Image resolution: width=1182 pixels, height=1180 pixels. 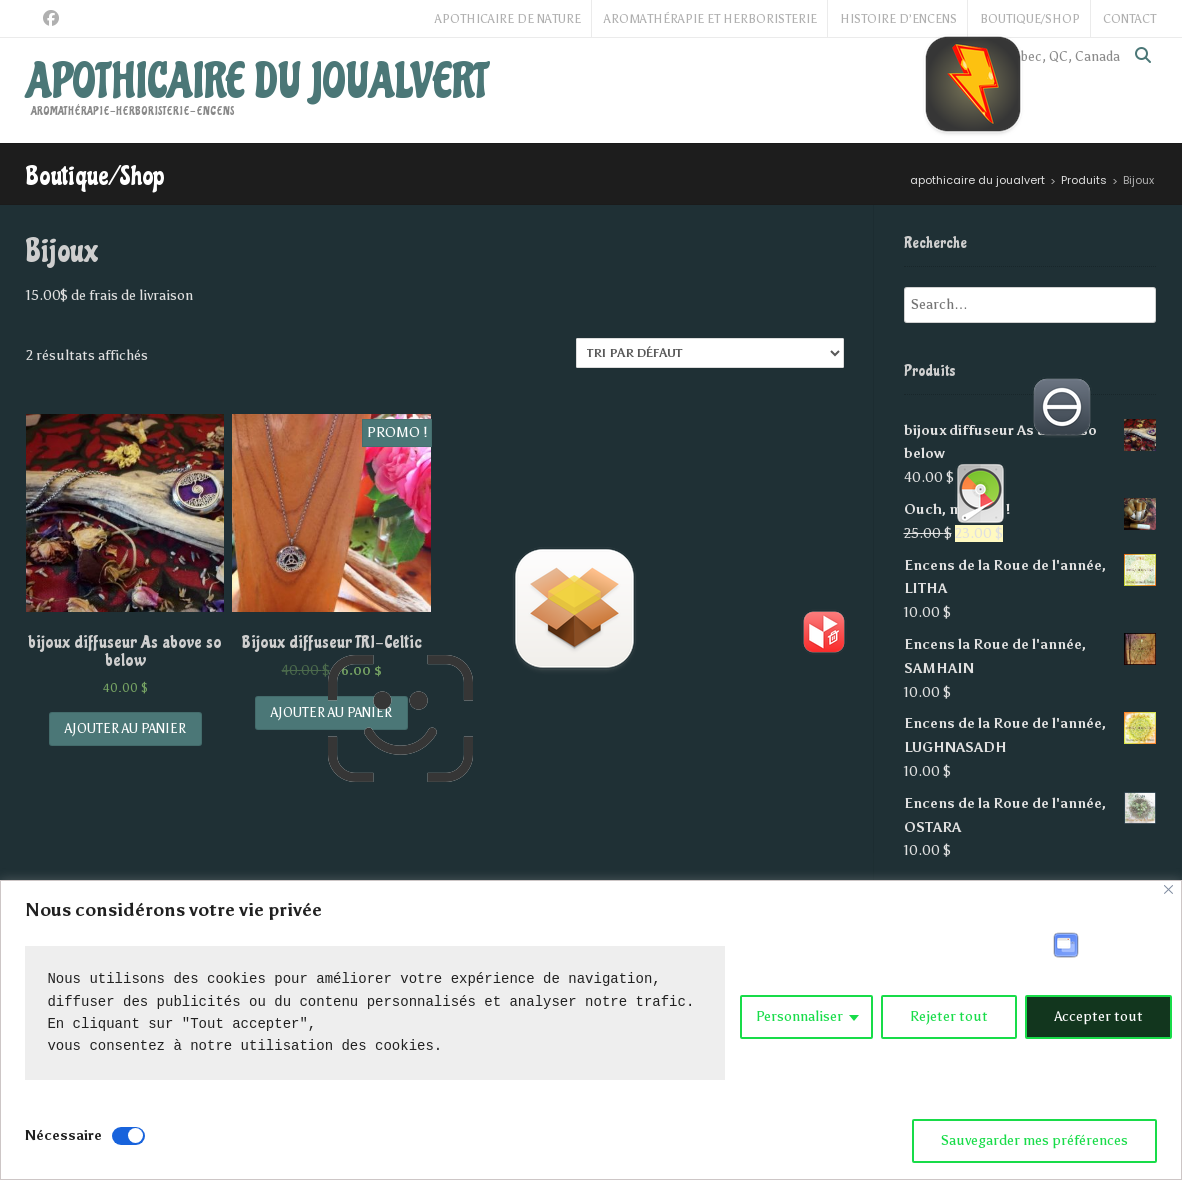 What do you see at coordinates (400, 718) in the screenshot?
I see `face recognition authentication` at bounding box center [400, 718].